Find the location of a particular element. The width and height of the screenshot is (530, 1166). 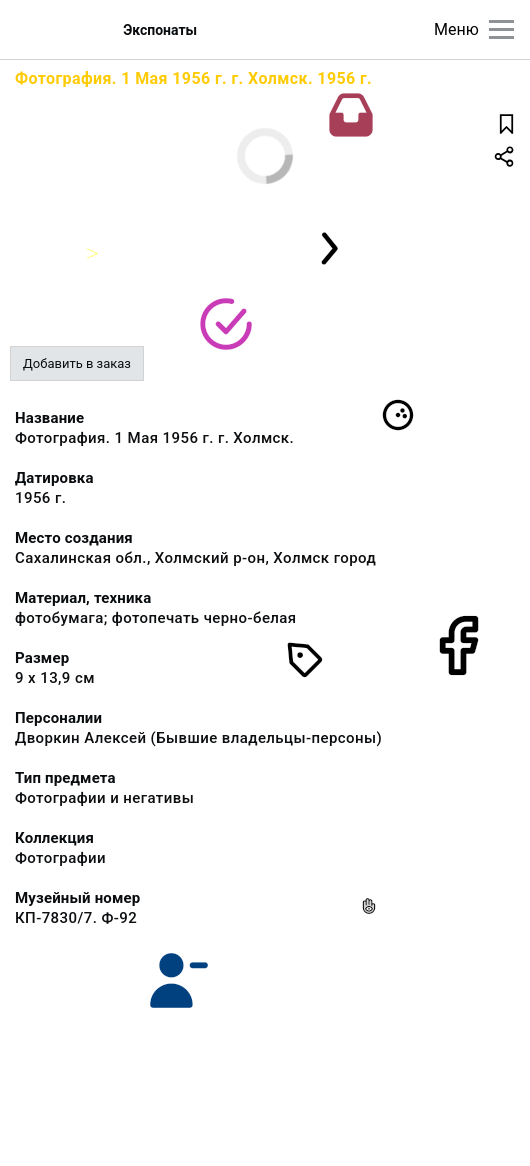

task completed successfully is located at coordinates (226, 324).